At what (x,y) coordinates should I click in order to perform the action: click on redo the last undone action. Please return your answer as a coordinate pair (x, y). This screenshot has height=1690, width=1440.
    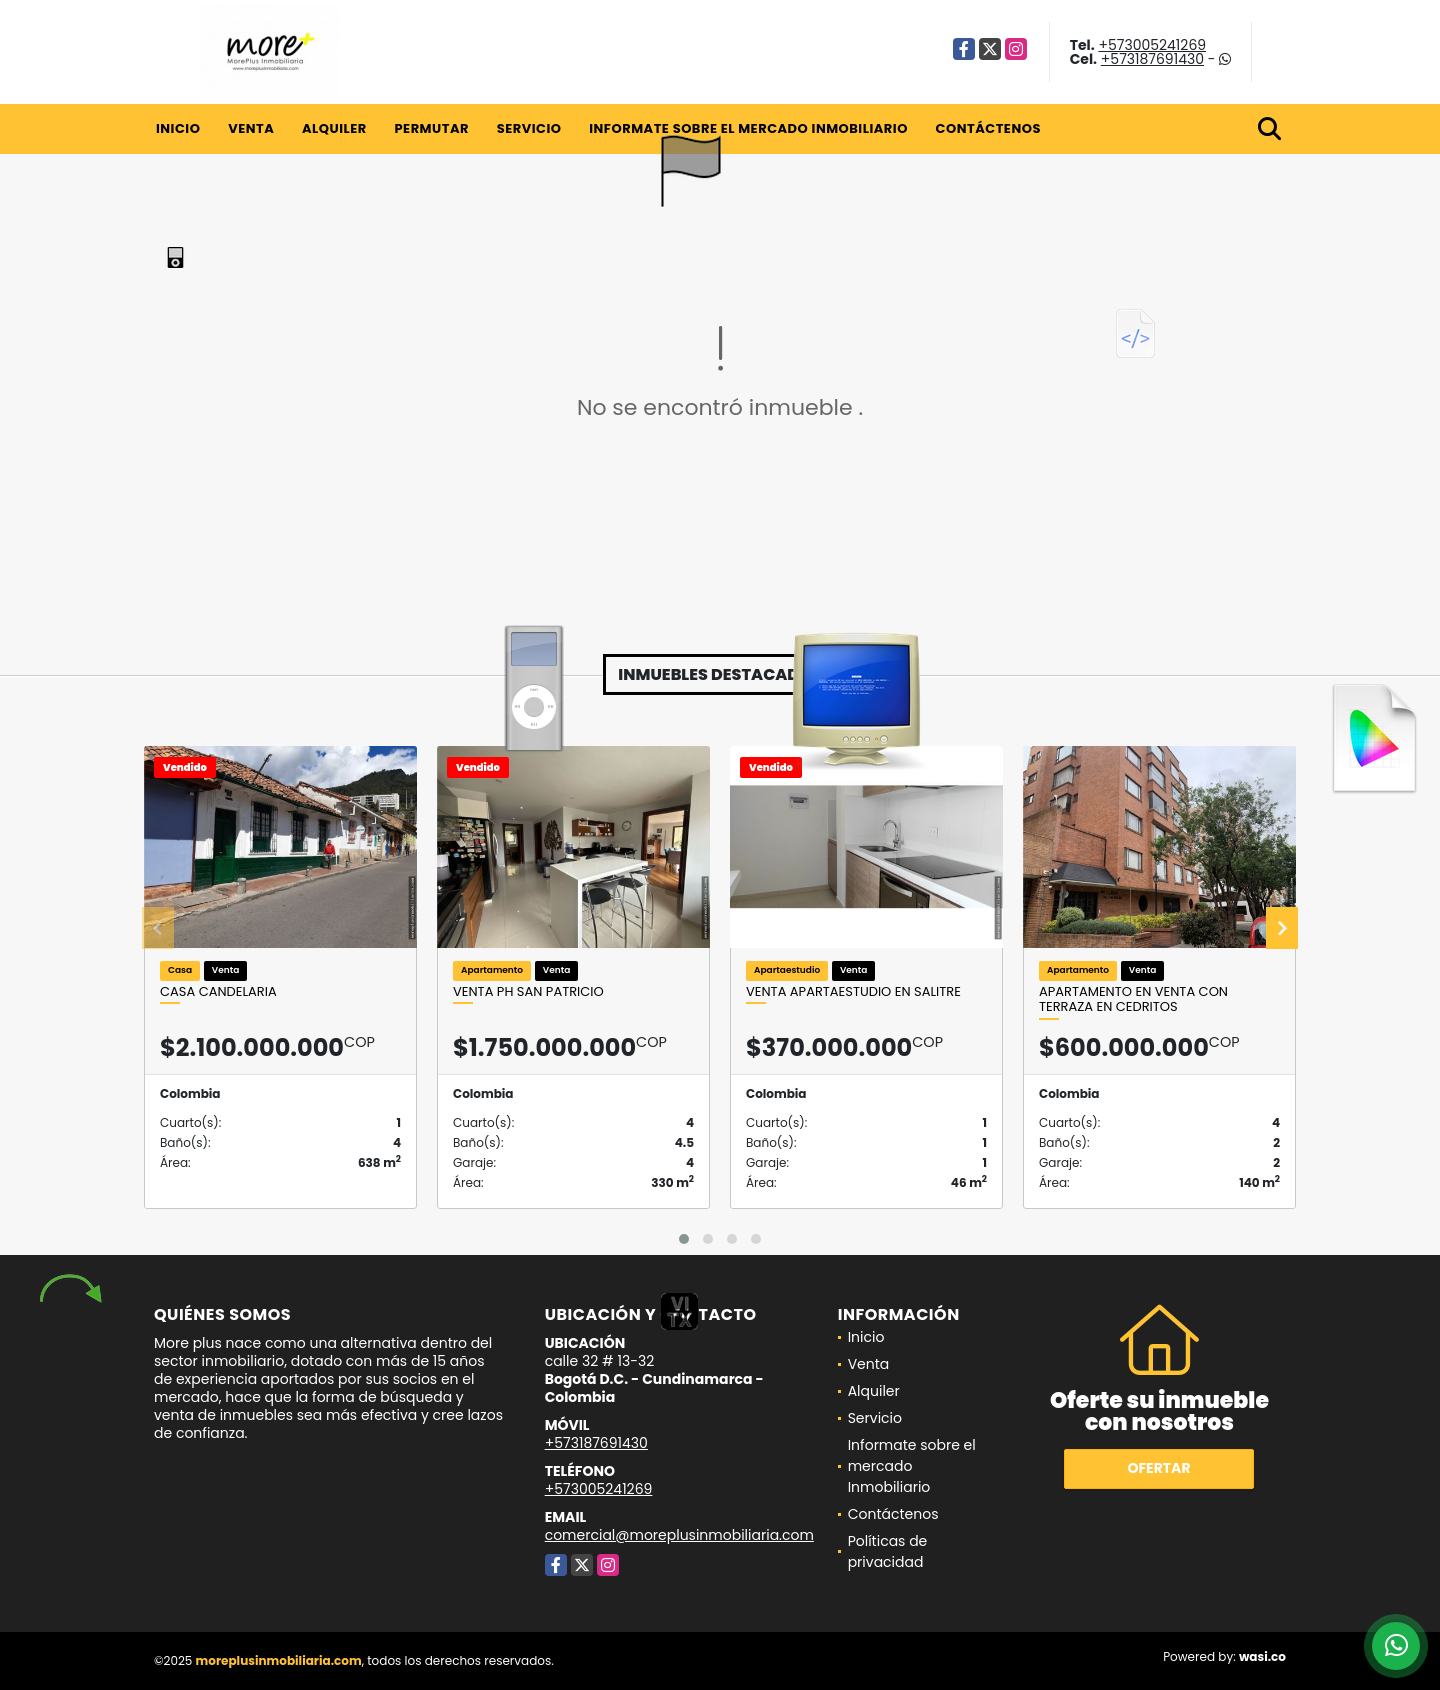
    Looking at the image, I should click on (71, 1288).